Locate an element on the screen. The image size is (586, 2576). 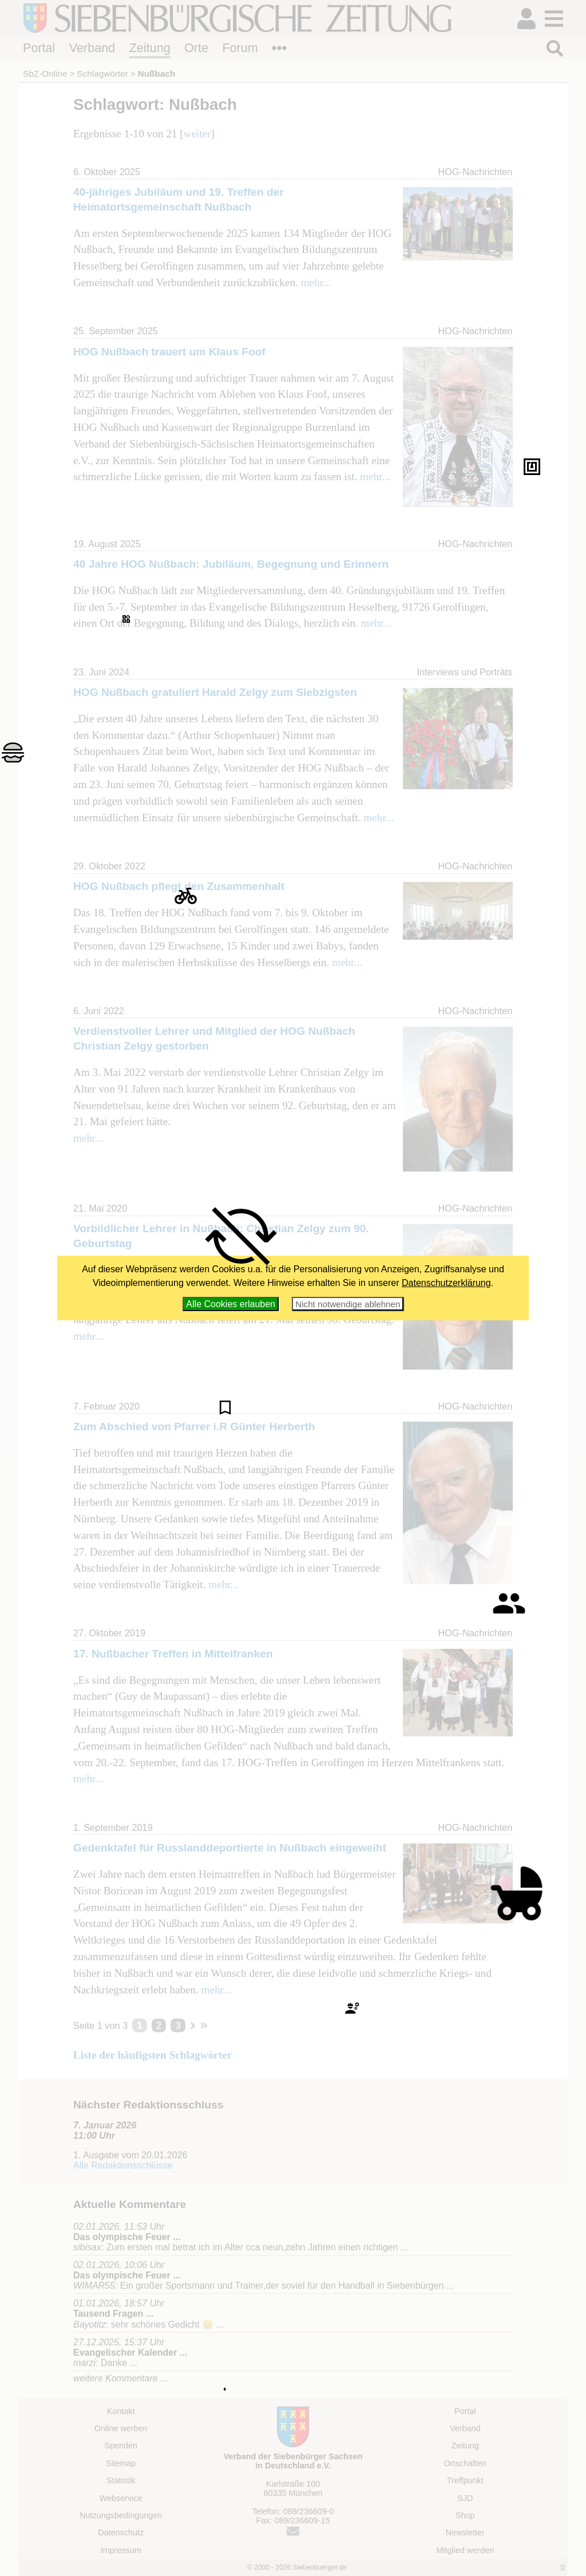
indicates child-friendly or family-friendly location is located at coordinates (518, 1893).